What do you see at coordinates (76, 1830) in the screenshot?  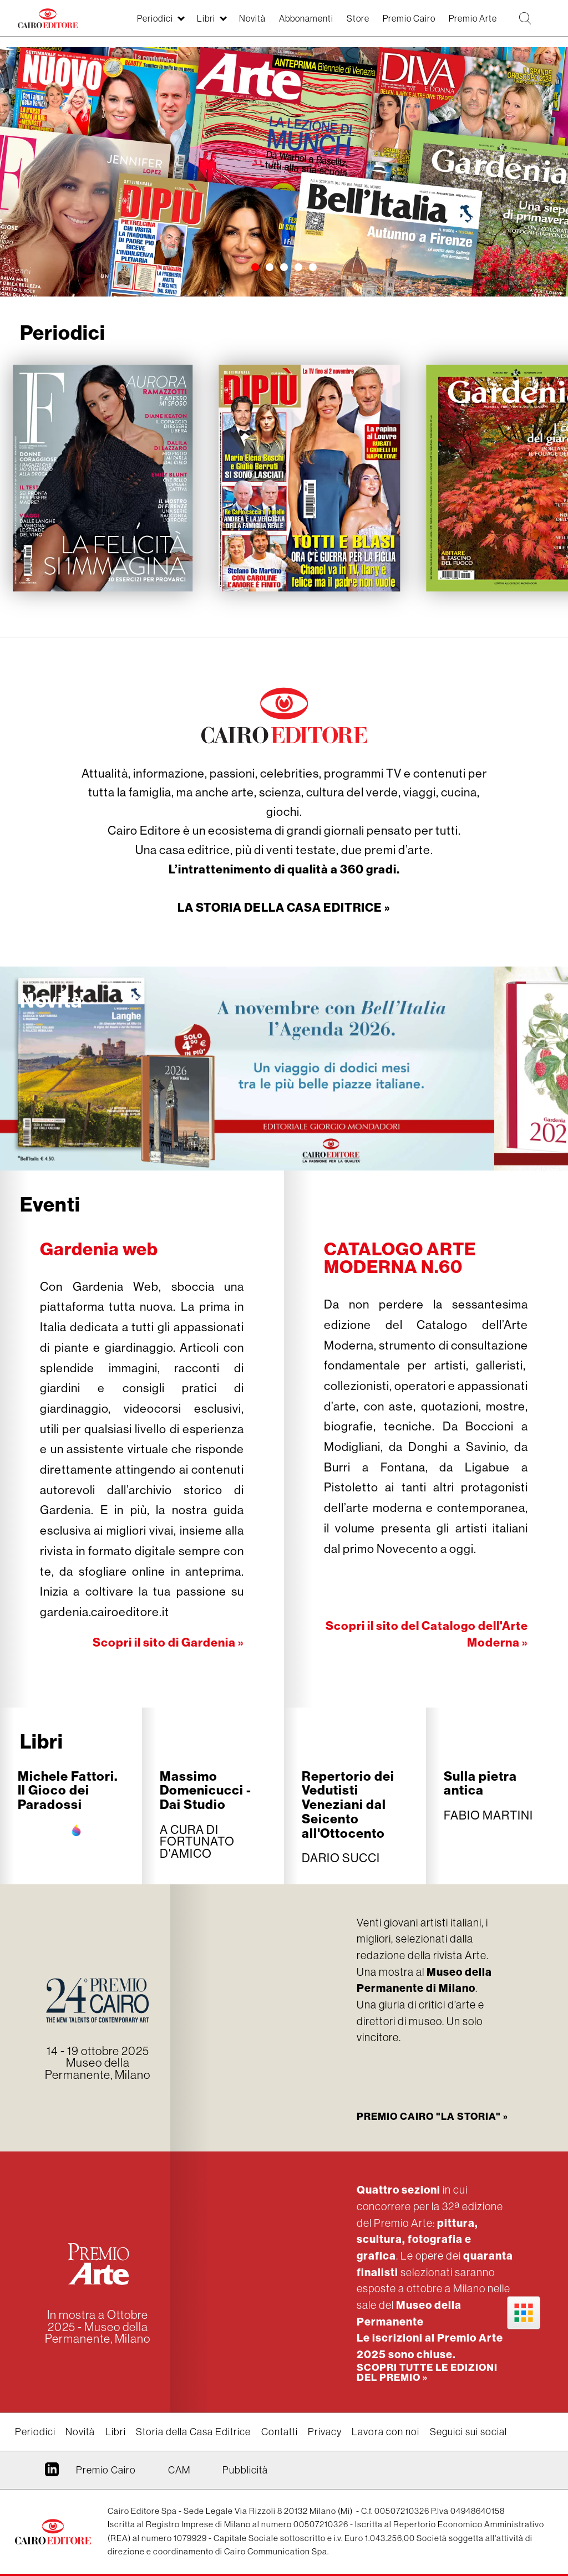 I see `open Paint 3D application` at bounding box center [76, 1830].